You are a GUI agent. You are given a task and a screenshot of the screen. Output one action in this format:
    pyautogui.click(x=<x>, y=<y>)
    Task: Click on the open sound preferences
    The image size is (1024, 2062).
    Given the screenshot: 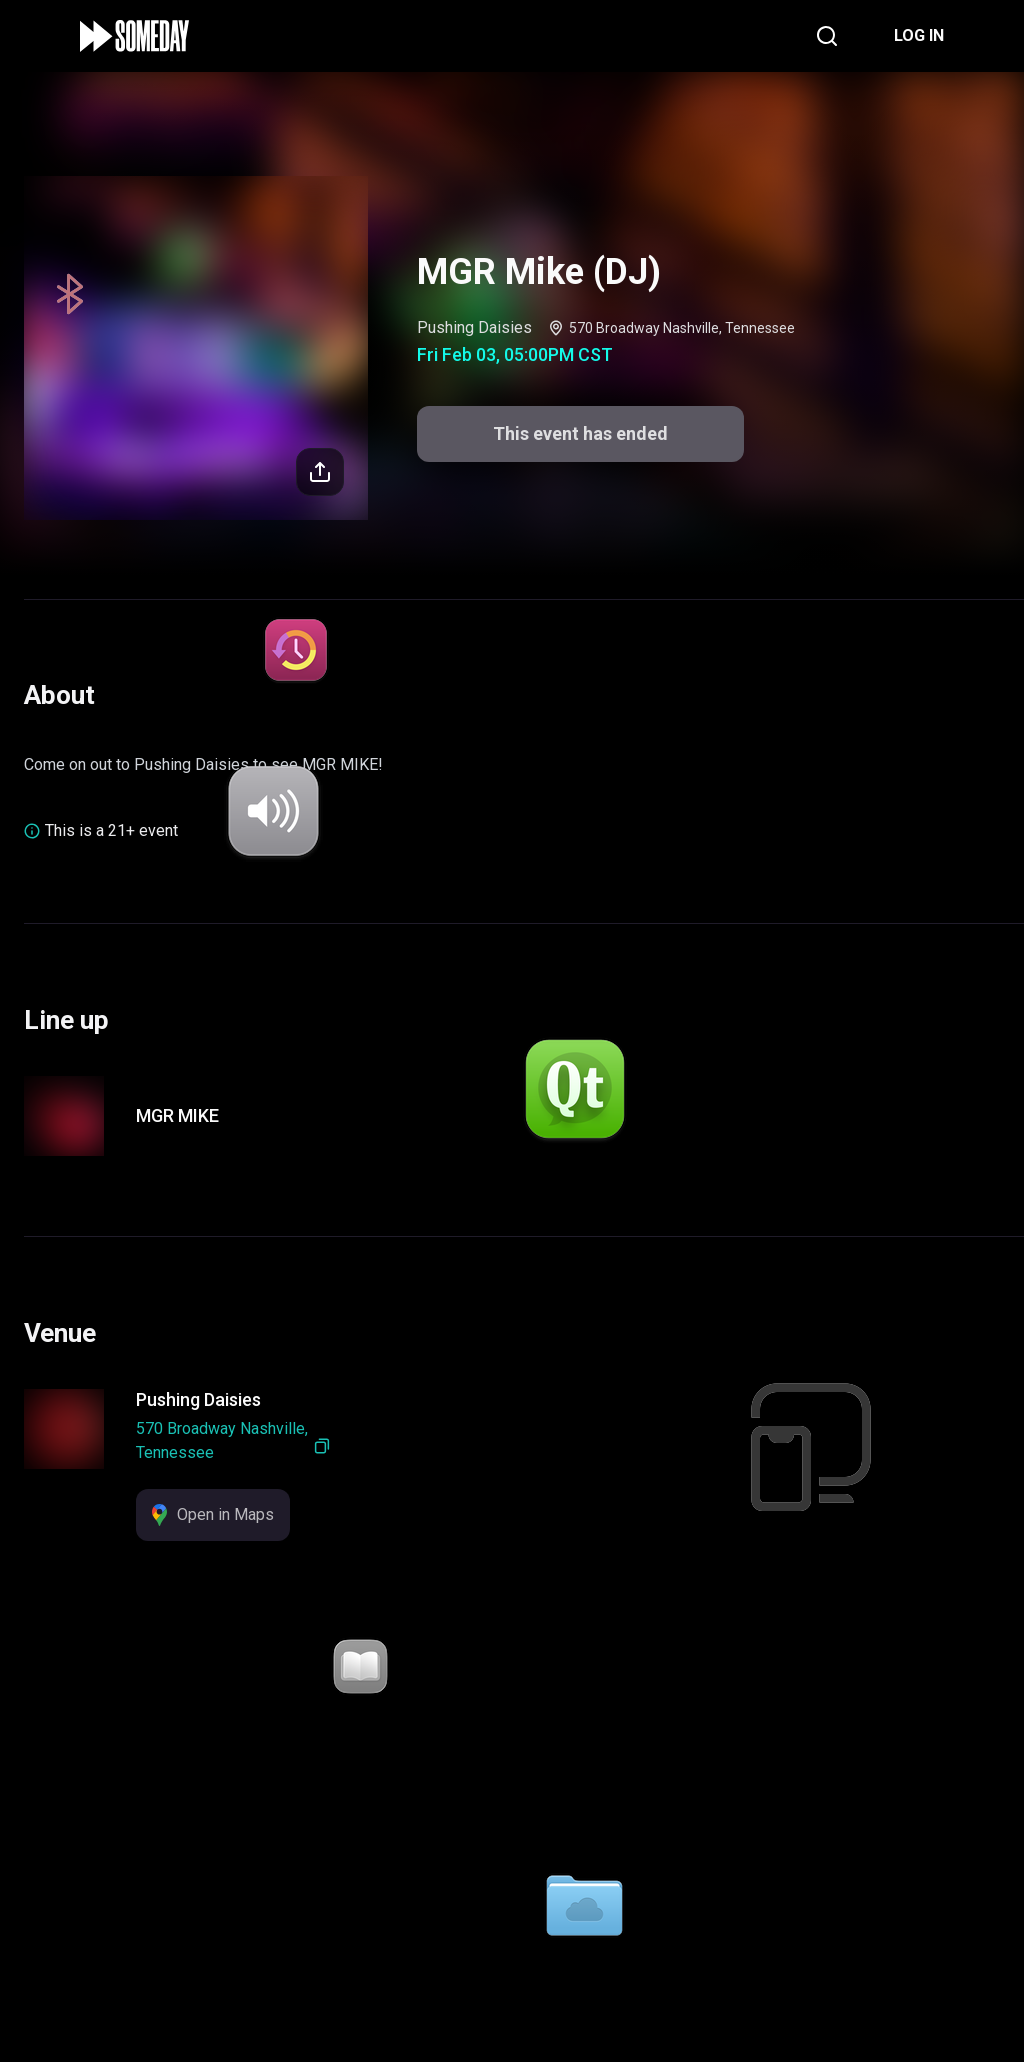 What is the action you would take?
    pyautogui.click(x=273, y=812)
    